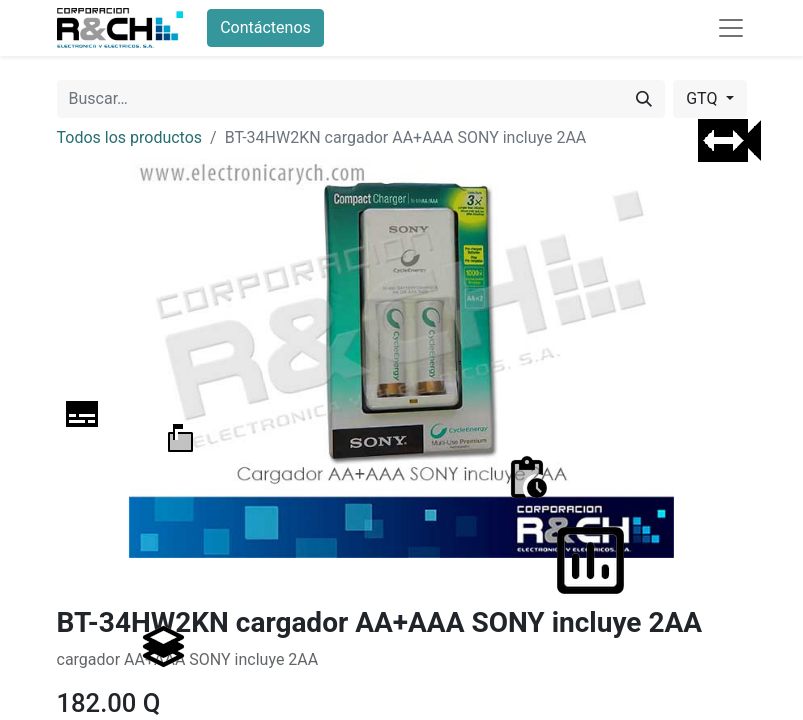 Image resolution: width=803 pixels, height=720 pixels. I want to click on view middle layer in a stack, so click(163, 646).